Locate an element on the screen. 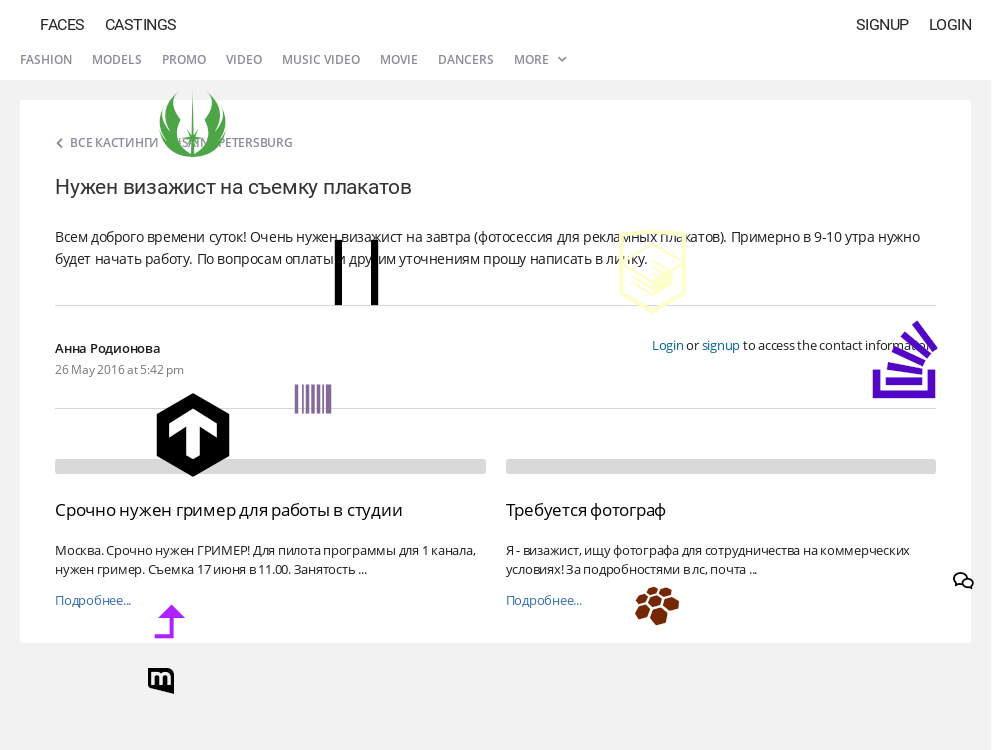  jedi order logo from star wars is located at coordinates (192, 123).